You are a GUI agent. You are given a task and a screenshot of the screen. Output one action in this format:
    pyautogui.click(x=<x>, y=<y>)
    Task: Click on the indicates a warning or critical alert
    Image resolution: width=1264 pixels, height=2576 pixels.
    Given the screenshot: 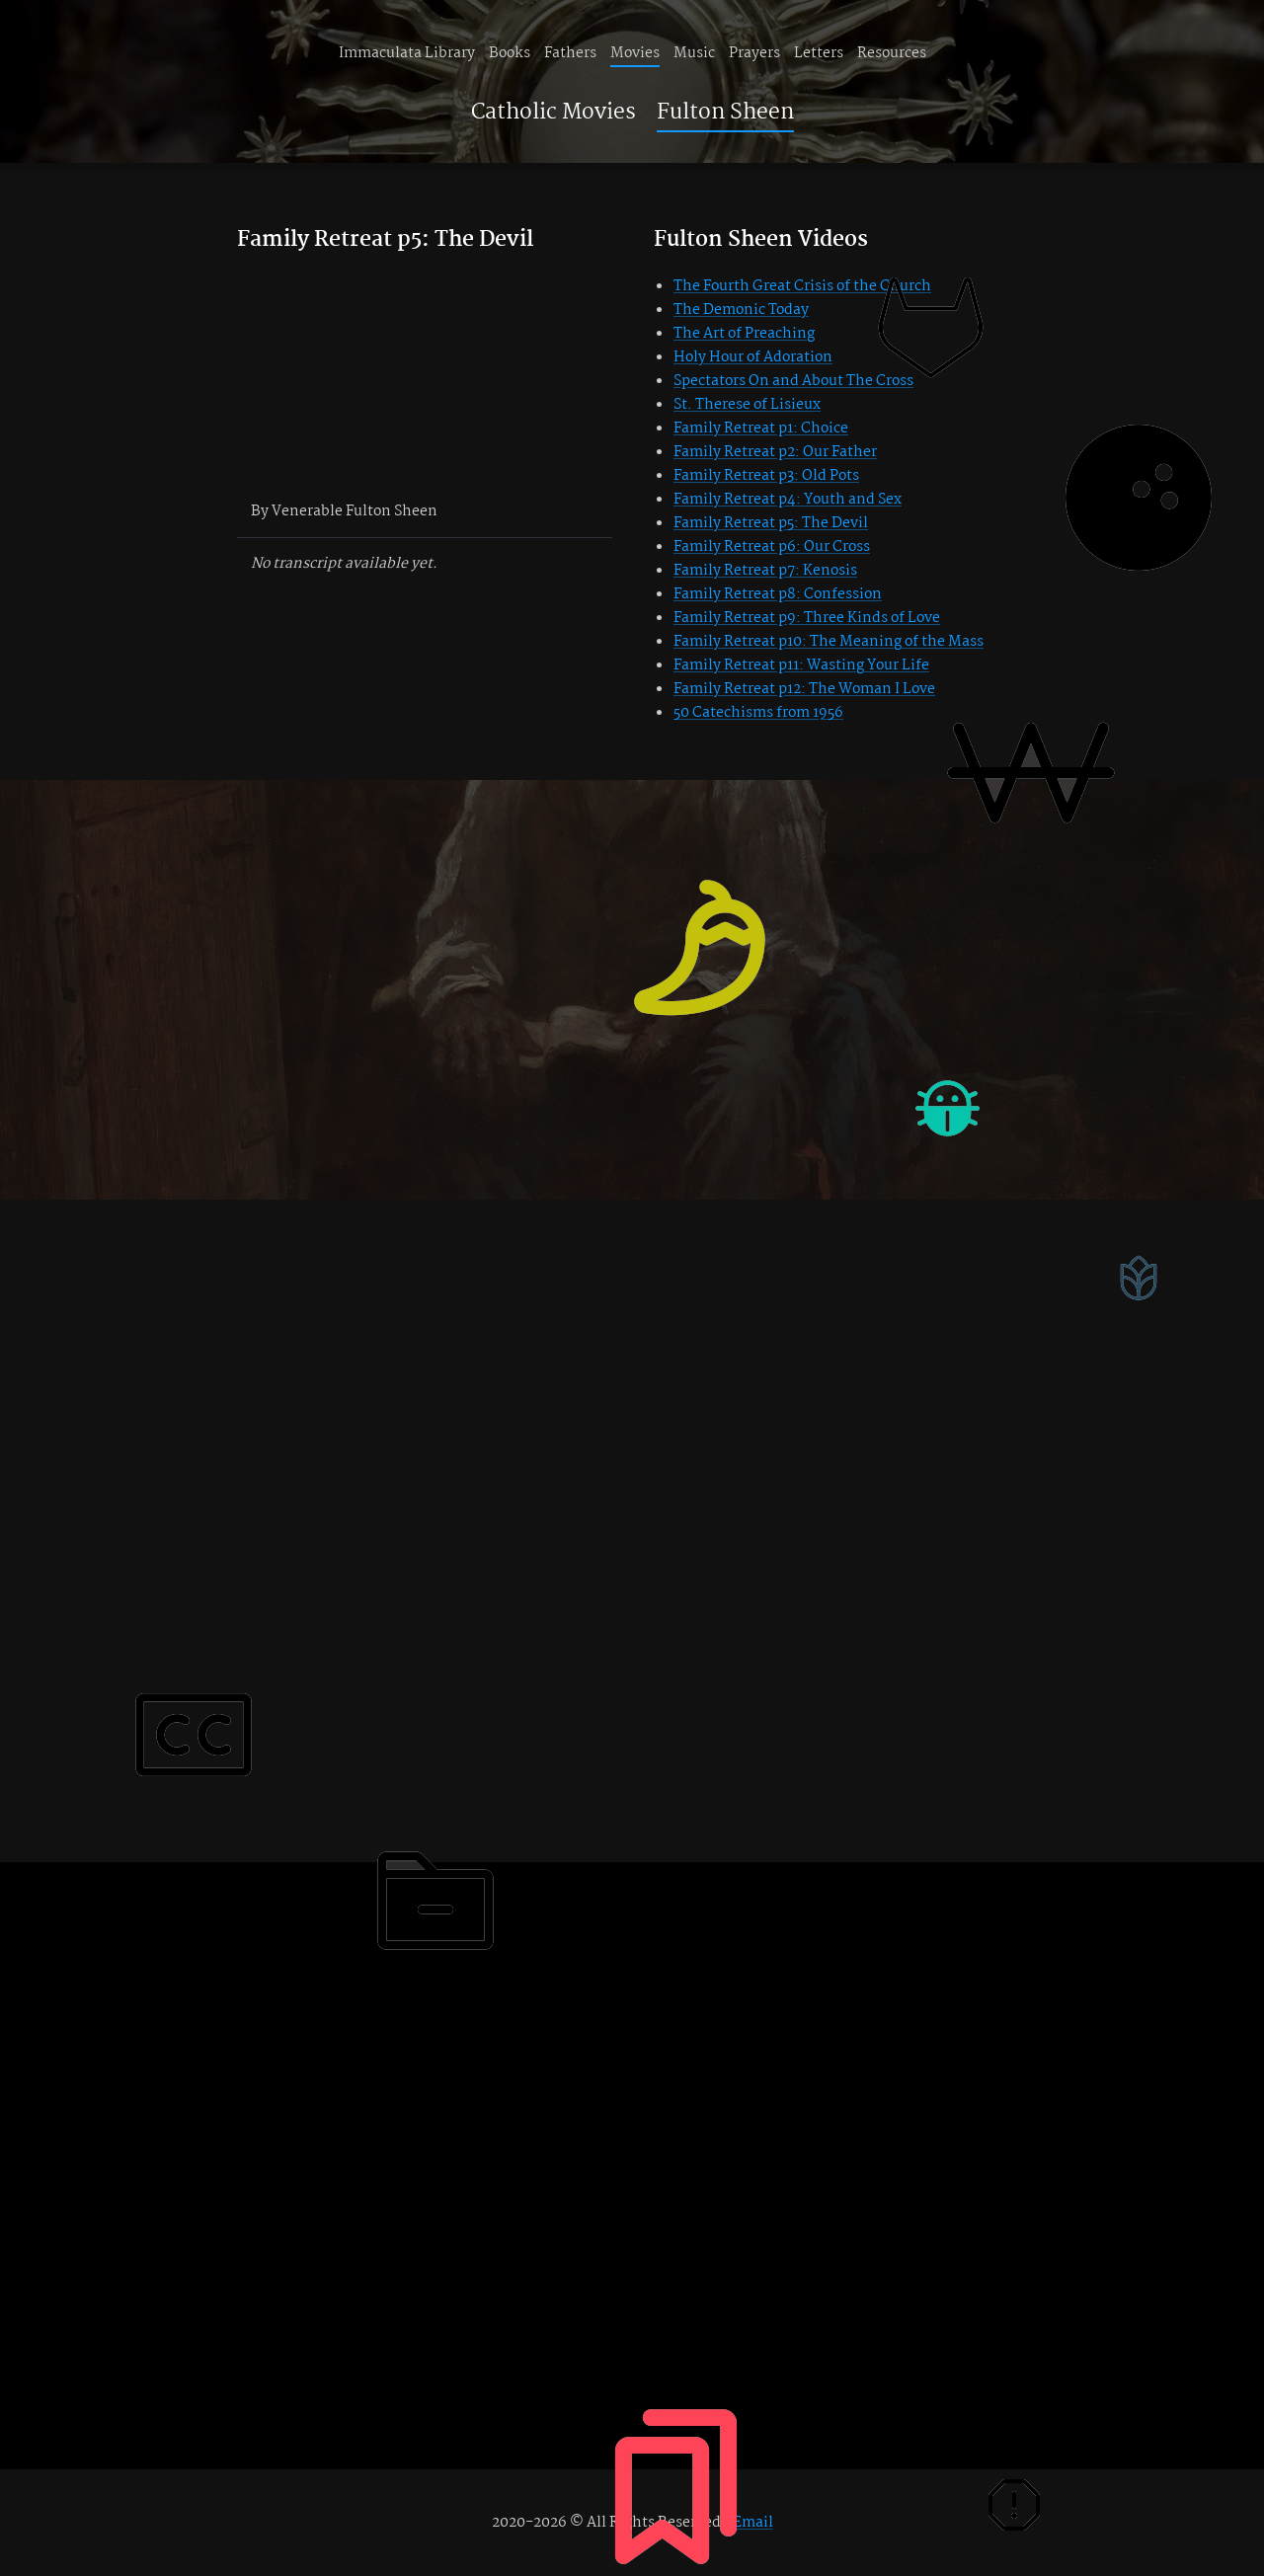 What is the action you would take?
    pyautogui.click(x=1014, y=2505)
    